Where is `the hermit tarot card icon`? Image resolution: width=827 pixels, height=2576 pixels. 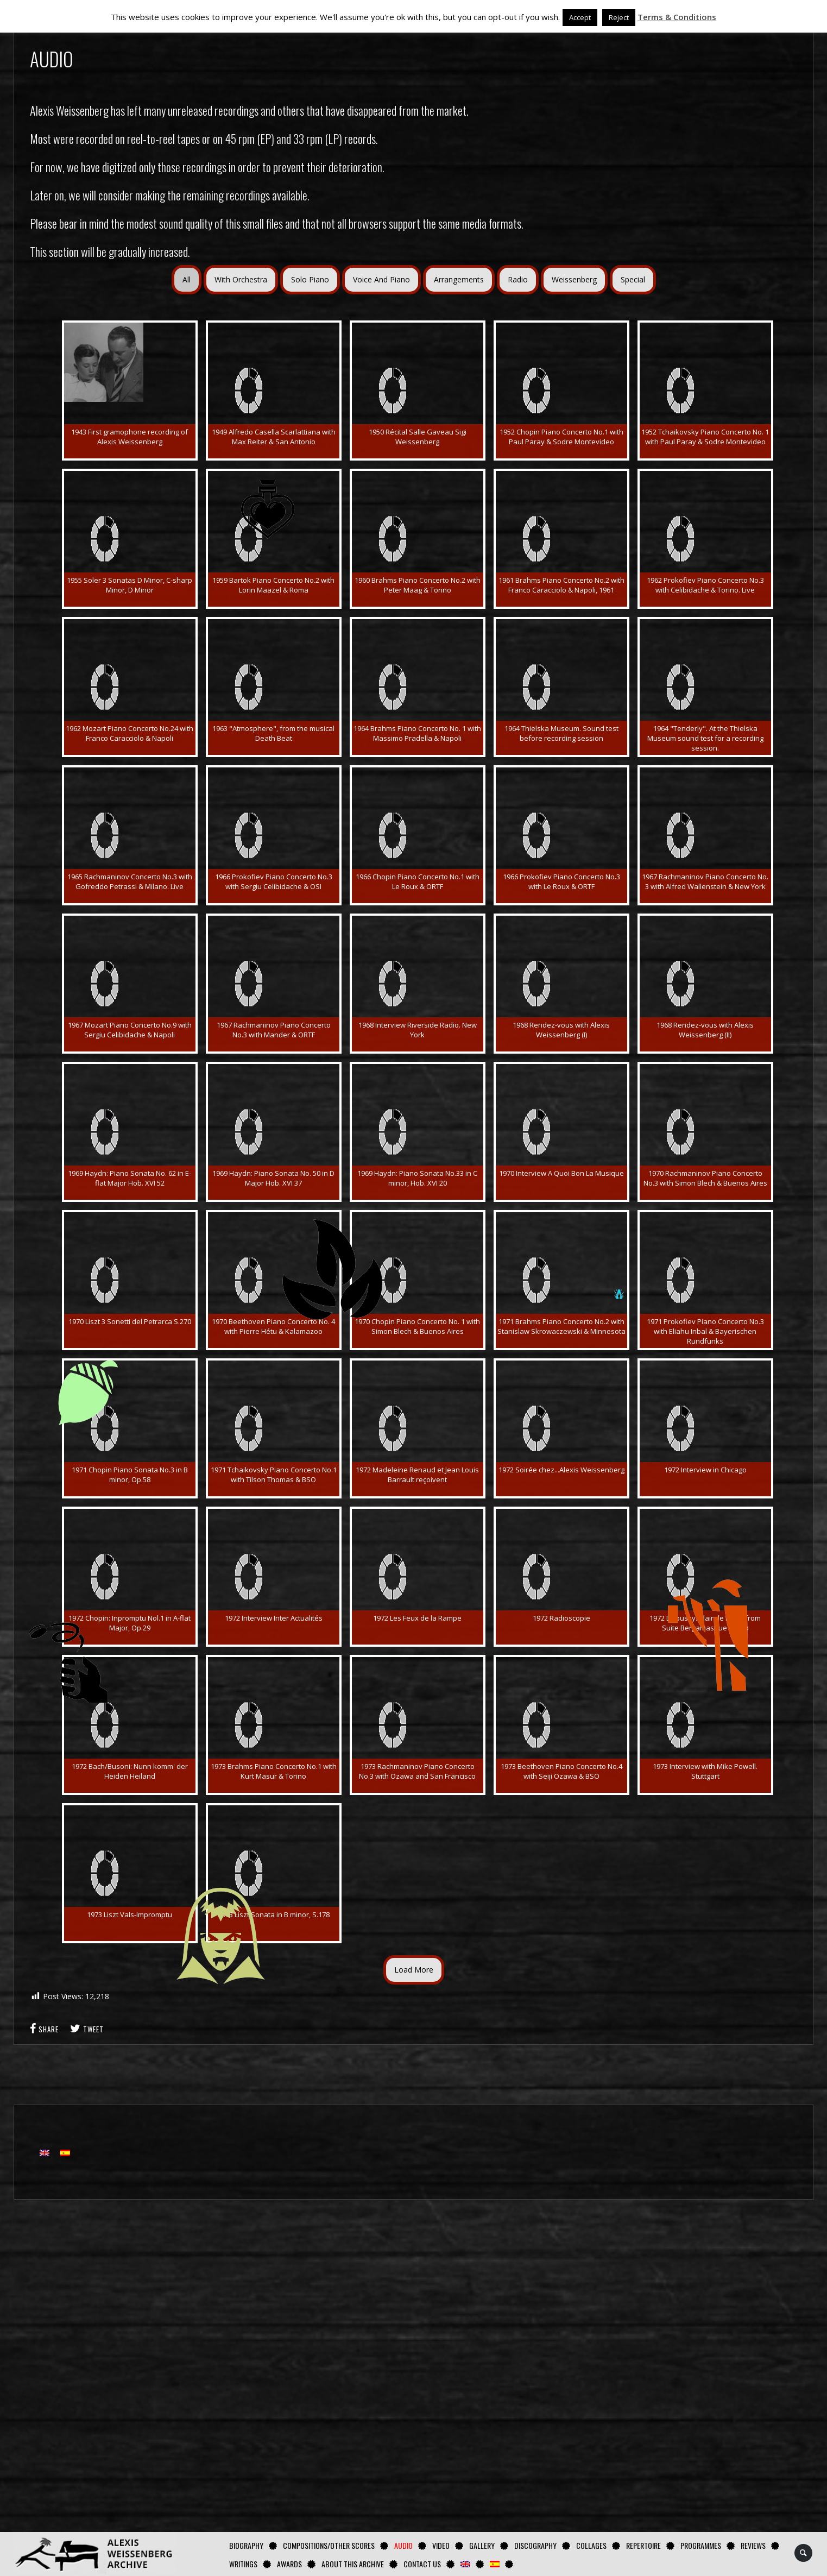 the hermit tarot card icon is located at coordinates (713, 1635).